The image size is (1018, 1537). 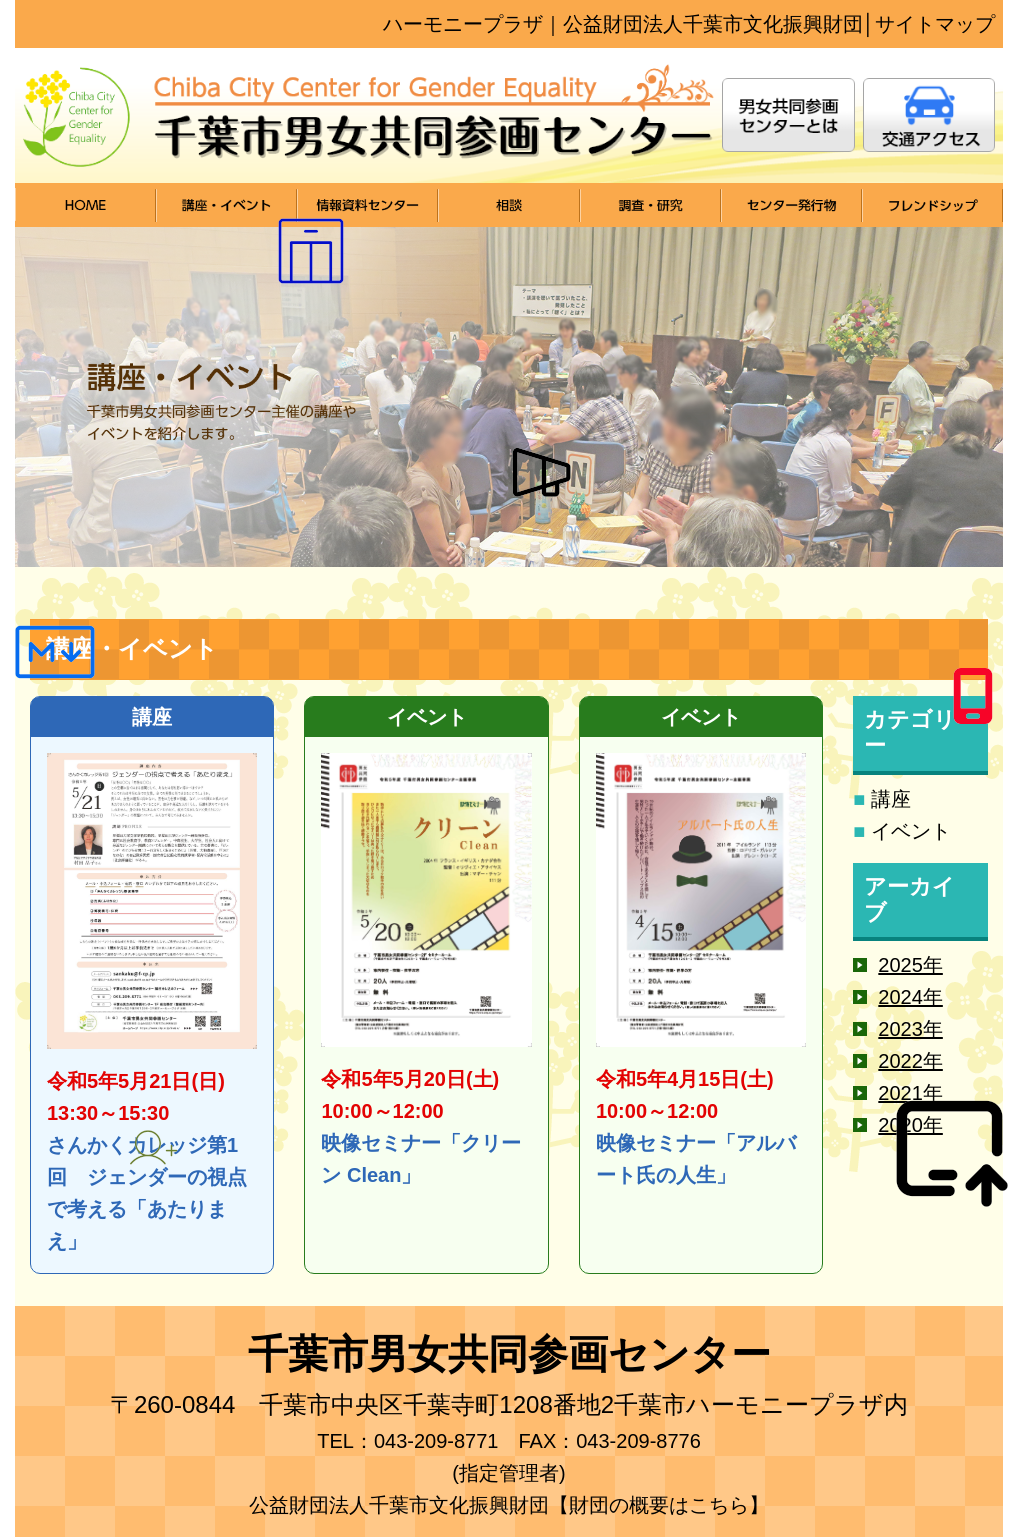 What do you see at coordinates (949, 1148) in the screenshot?
I see `upload content to tablet device` at bounding box center [949, 1148].